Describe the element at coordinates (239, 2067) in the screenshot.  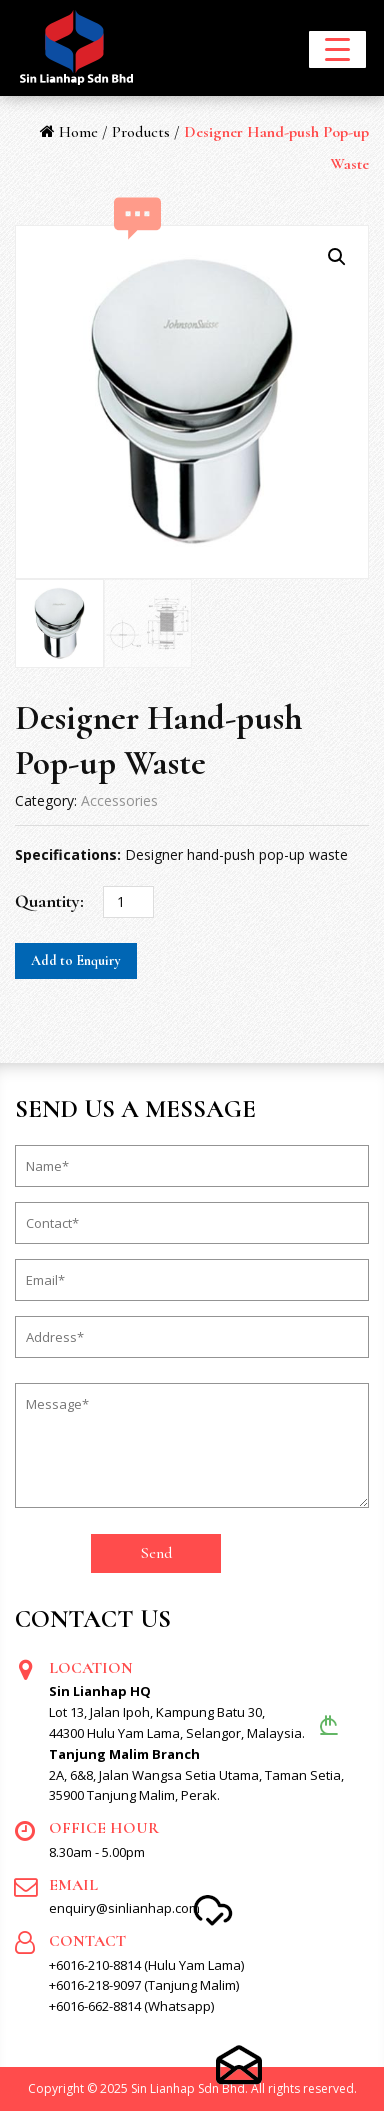
I see `mark message as read` at that location.